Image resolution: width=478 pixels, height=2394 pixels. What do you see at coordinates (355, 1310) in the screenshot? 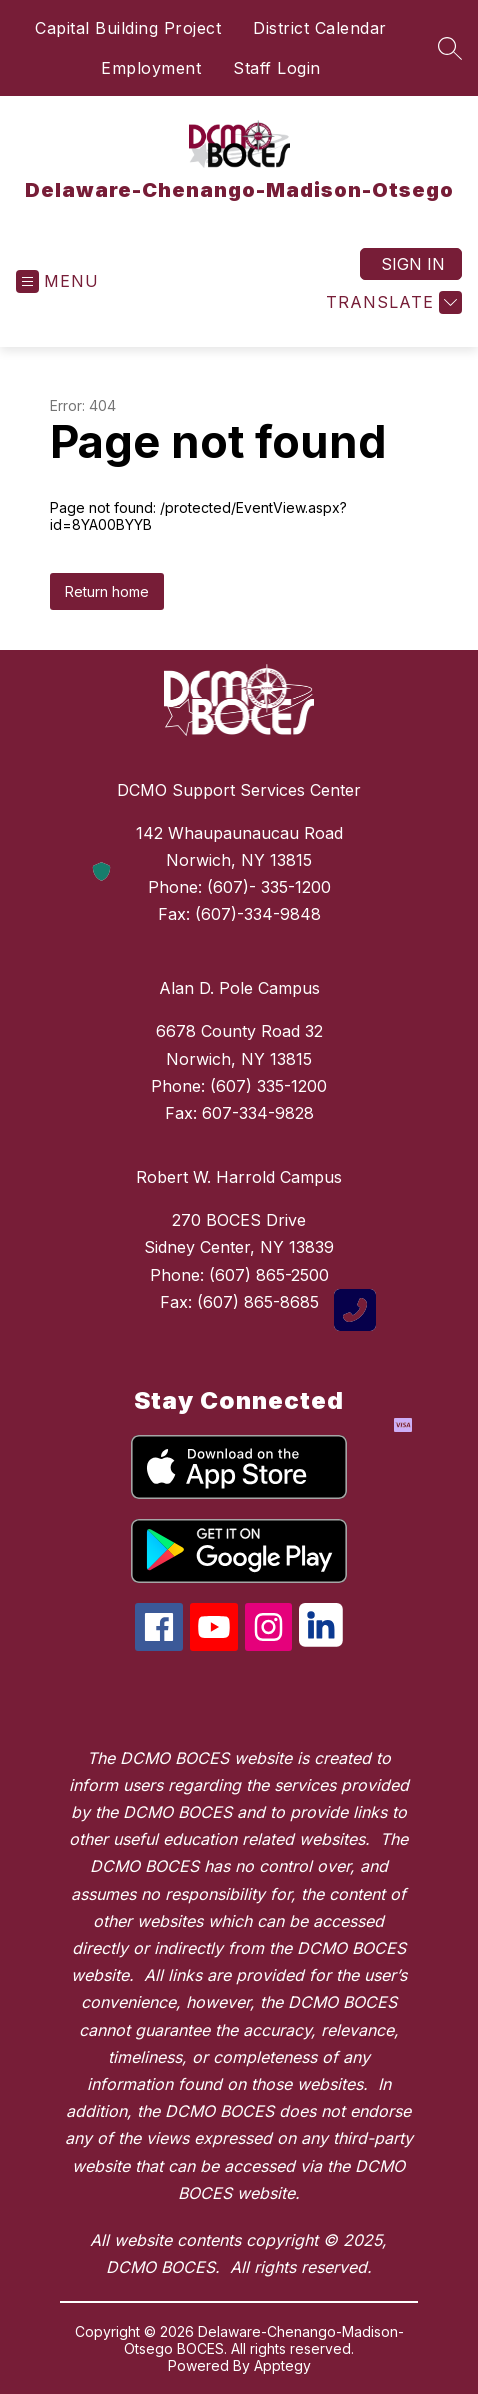
I see `make or receive a phone call` at bounding box center [355, 1310].